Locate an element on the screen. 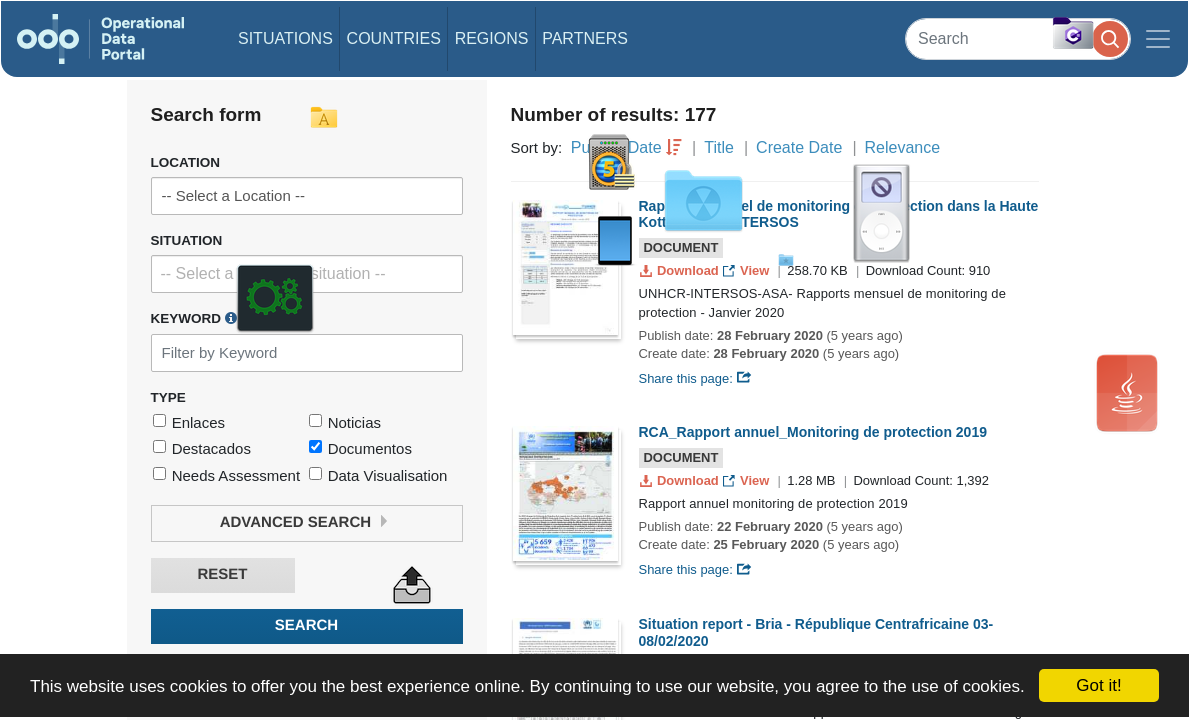  indicates a locked RAID 5 storage array is located at coordinates (609, 162).